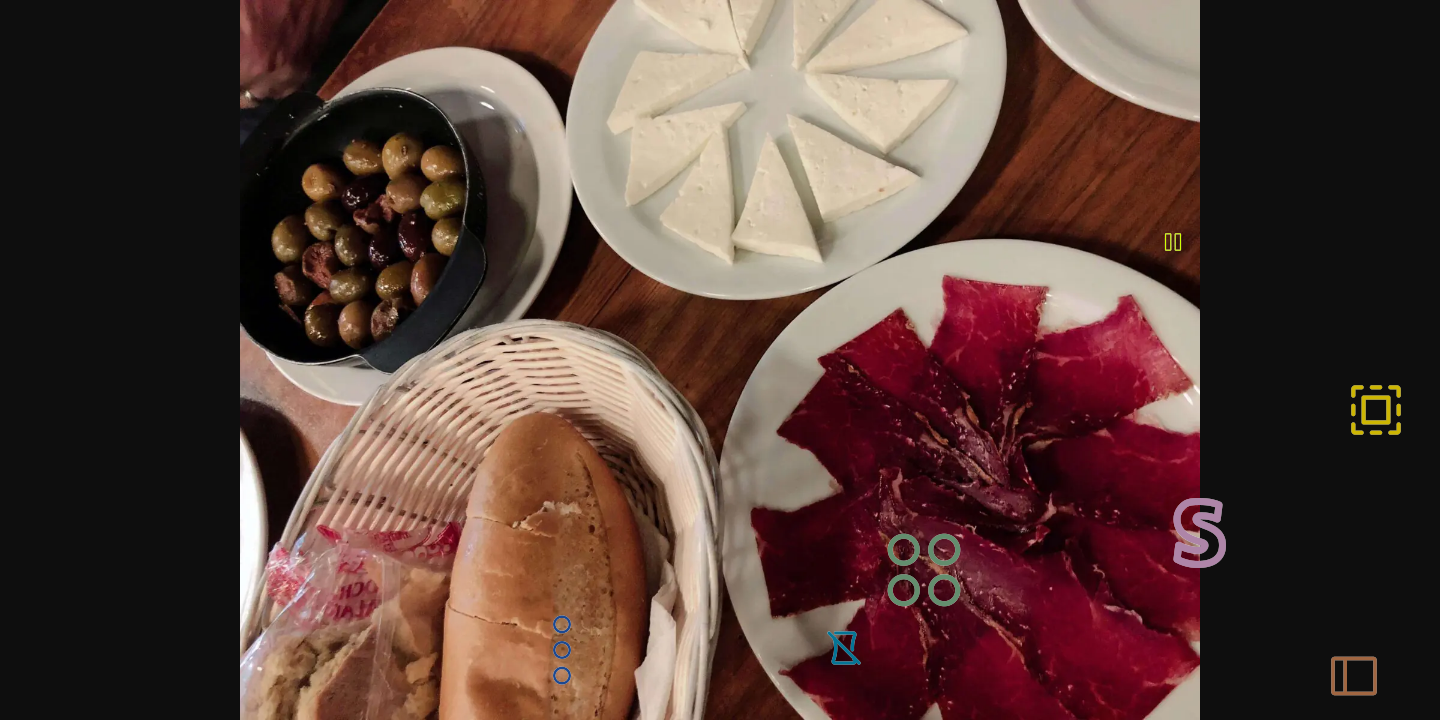  I want to click on pause media playback, so click(1173, 242).